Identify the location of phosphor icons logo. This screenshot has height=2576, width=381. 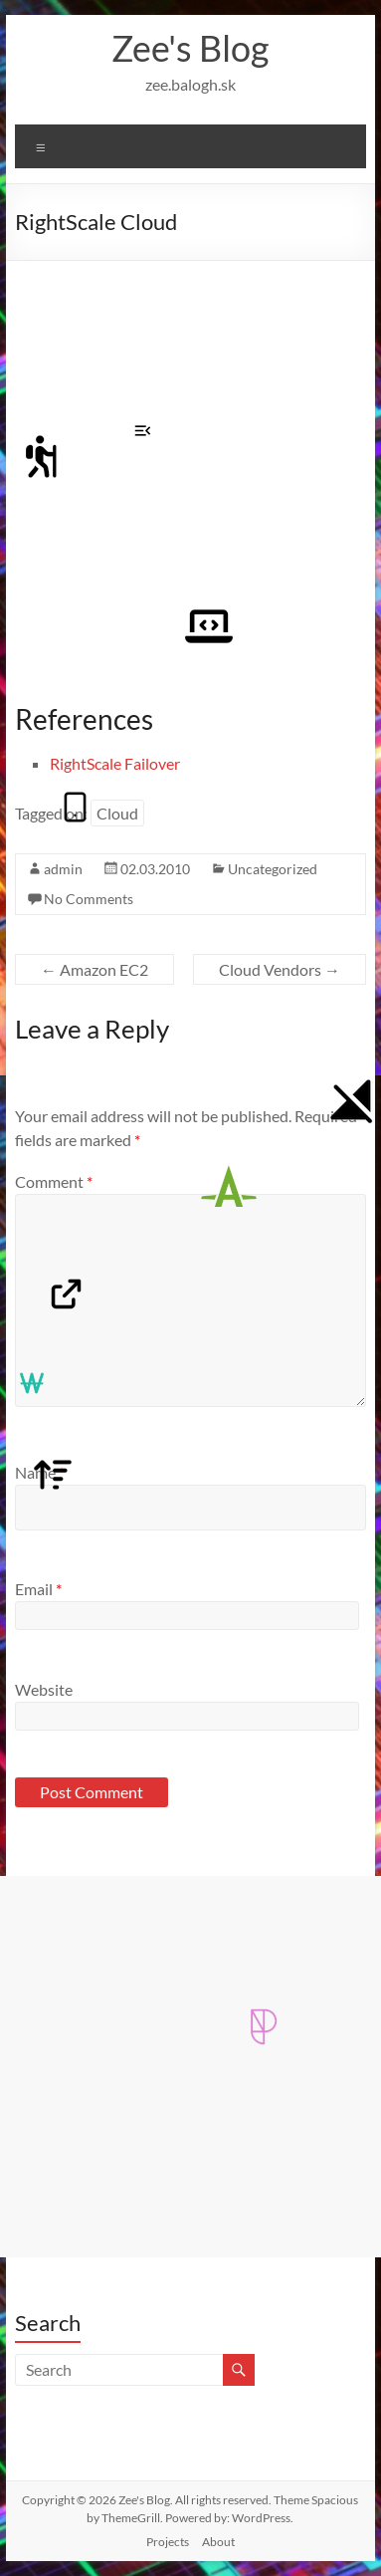
(261, 2024).